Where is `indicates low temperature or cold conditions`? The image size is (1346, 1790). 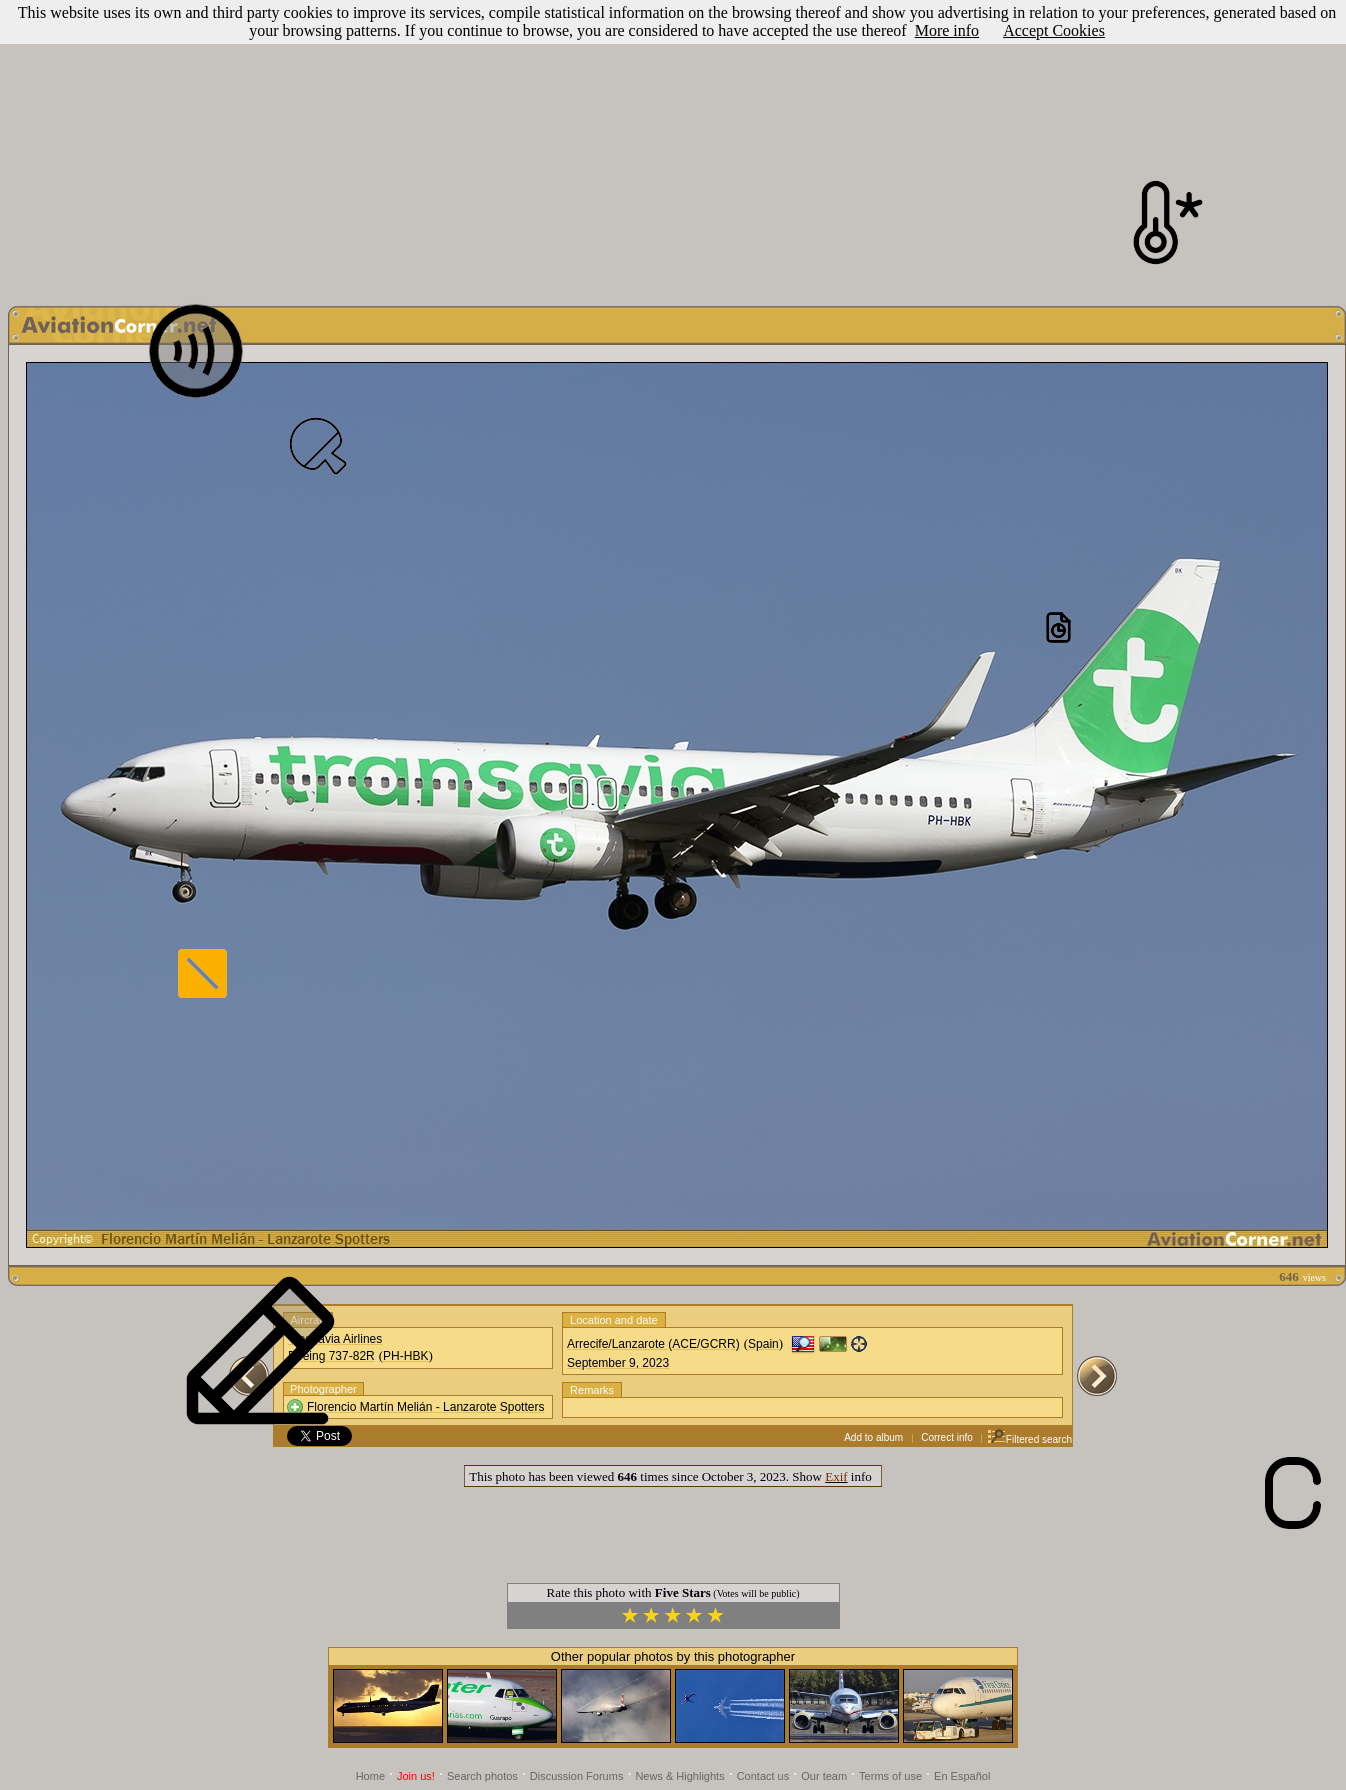
indicates low temperature or cold conditions is located at coordinates (1158, 222).